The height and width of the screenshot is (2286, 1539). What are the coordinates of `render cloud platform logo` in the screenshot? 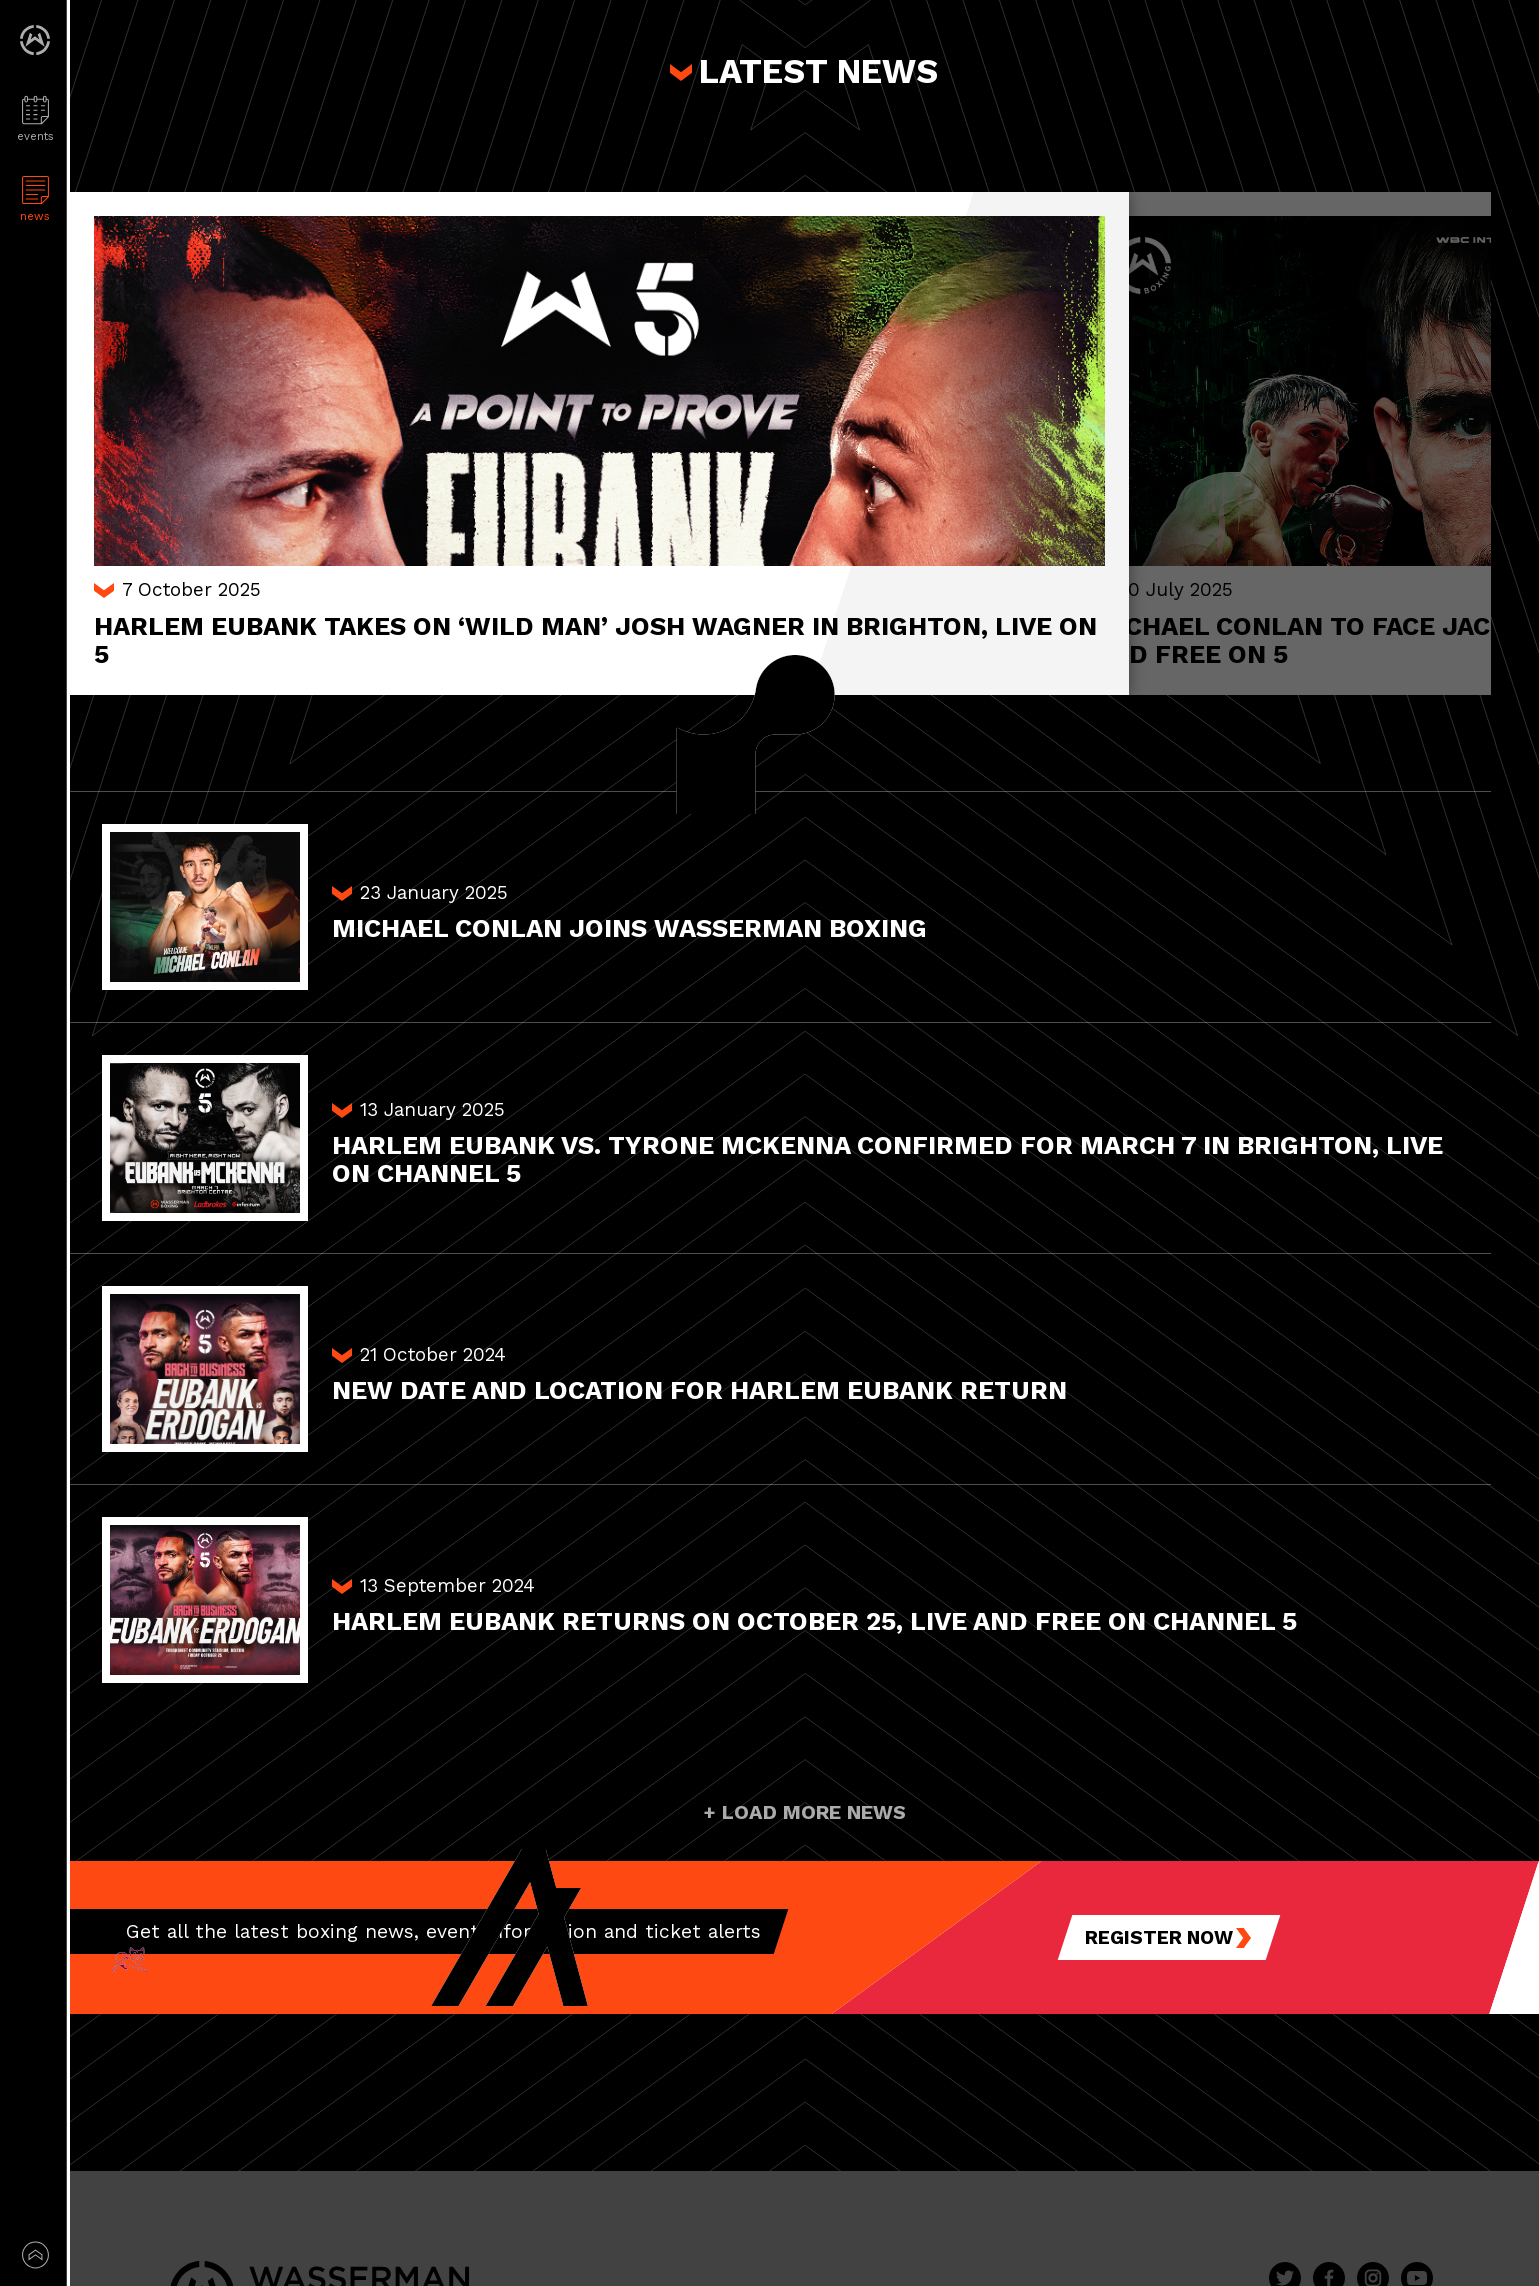 It's located at (755, 734).